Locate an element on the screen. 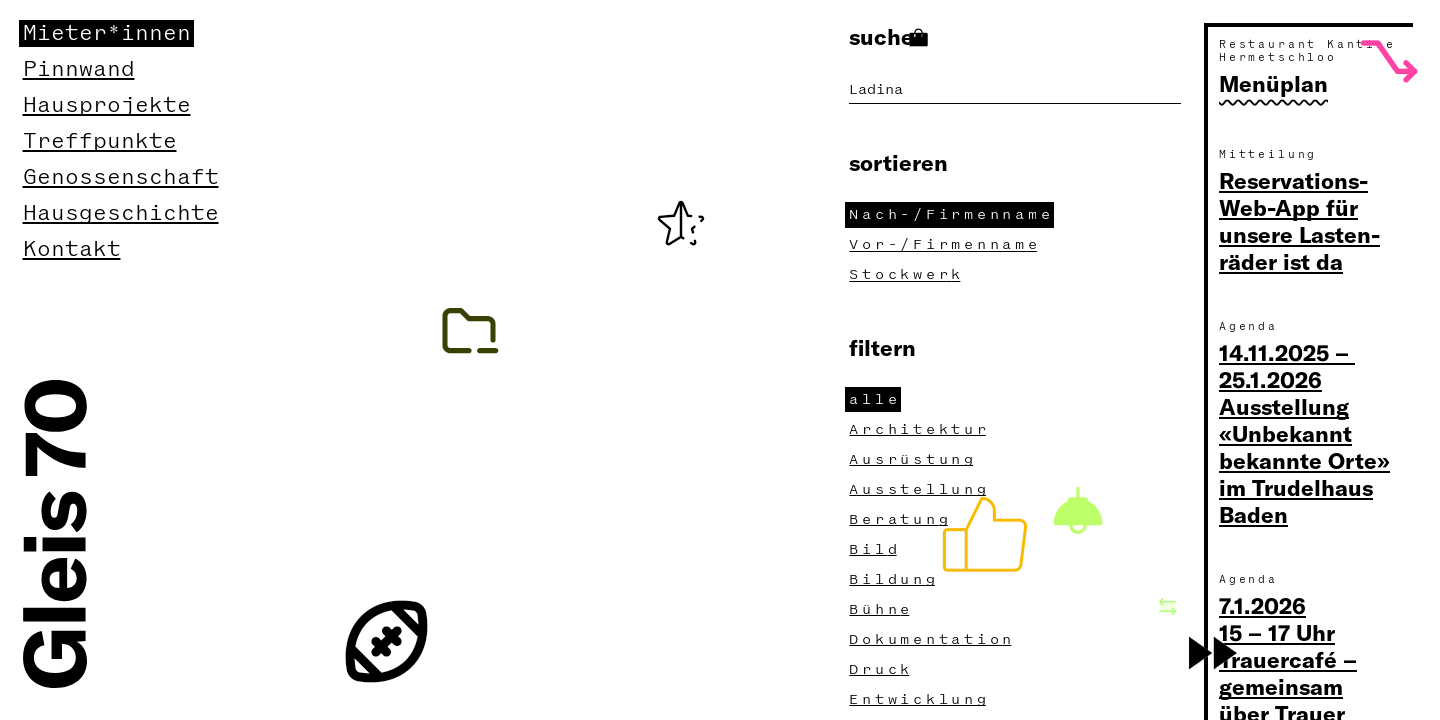  indicates a declining trend or decrease in value is located at coordinates (1389, 60).